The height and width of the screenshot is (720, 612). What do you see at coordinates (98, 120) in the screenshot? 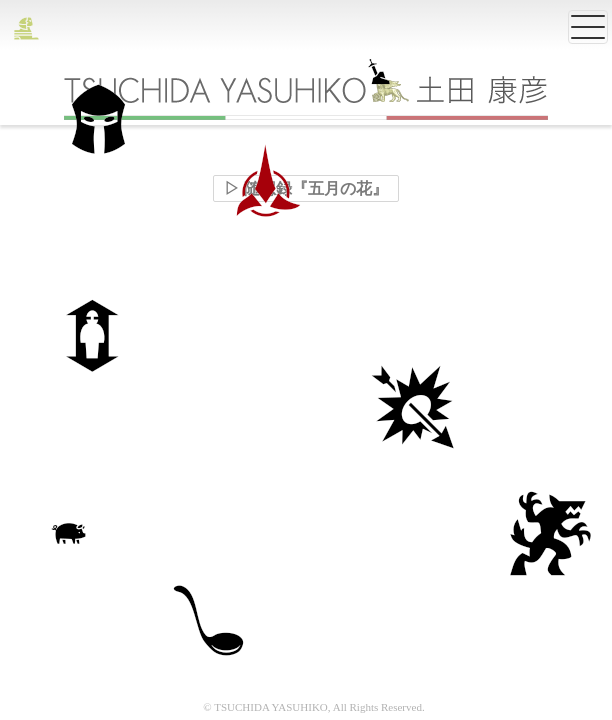
I see `select warrior or knight character class` at bounding box center [98, 120].